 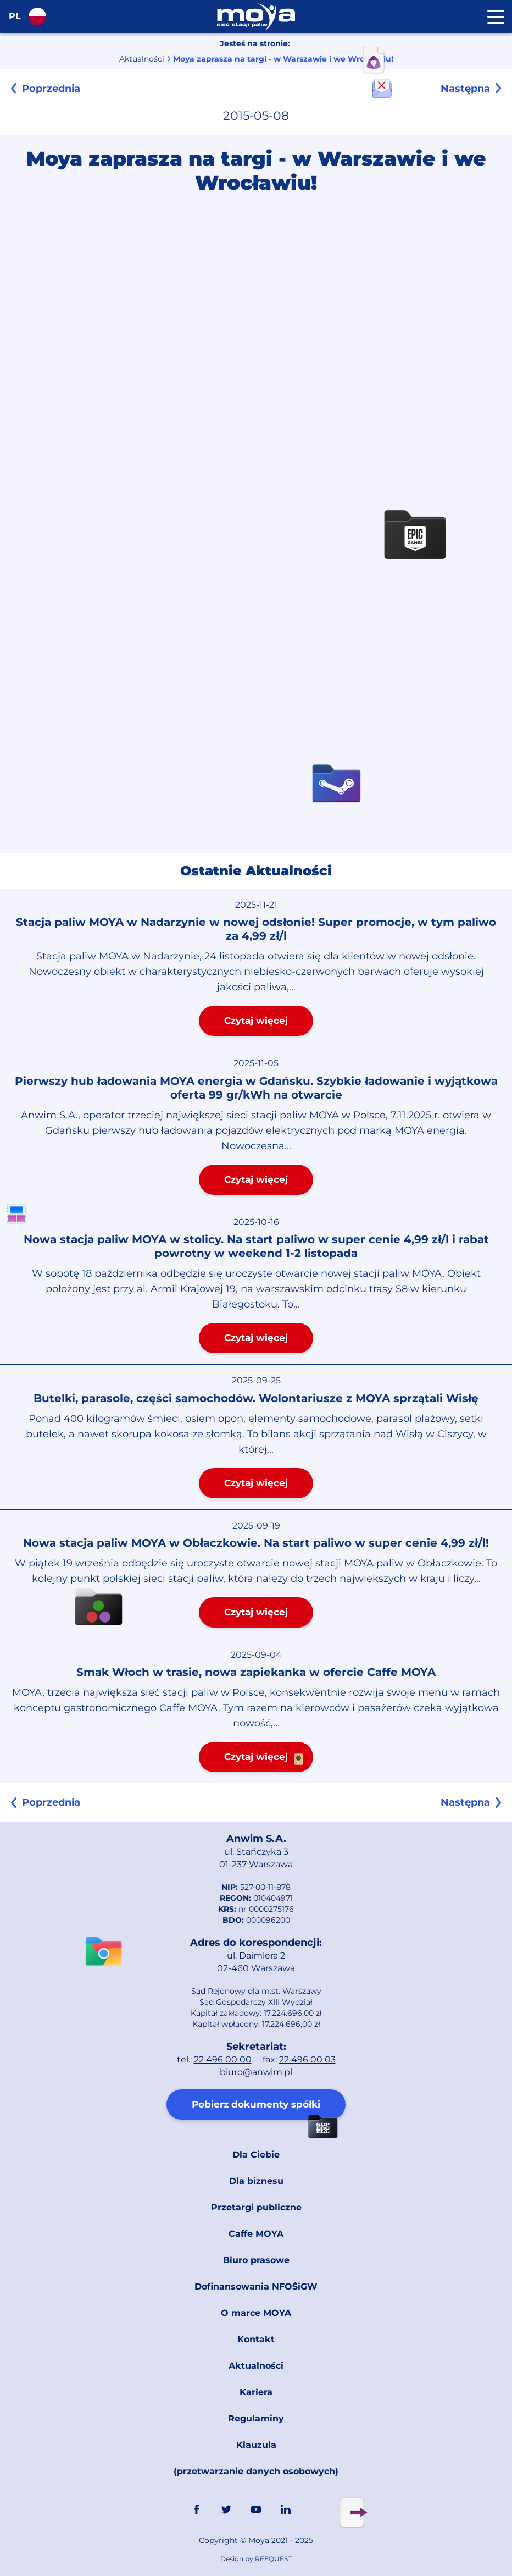 I want to click on open julia programming language project folder, so click(x=98, y=1608).